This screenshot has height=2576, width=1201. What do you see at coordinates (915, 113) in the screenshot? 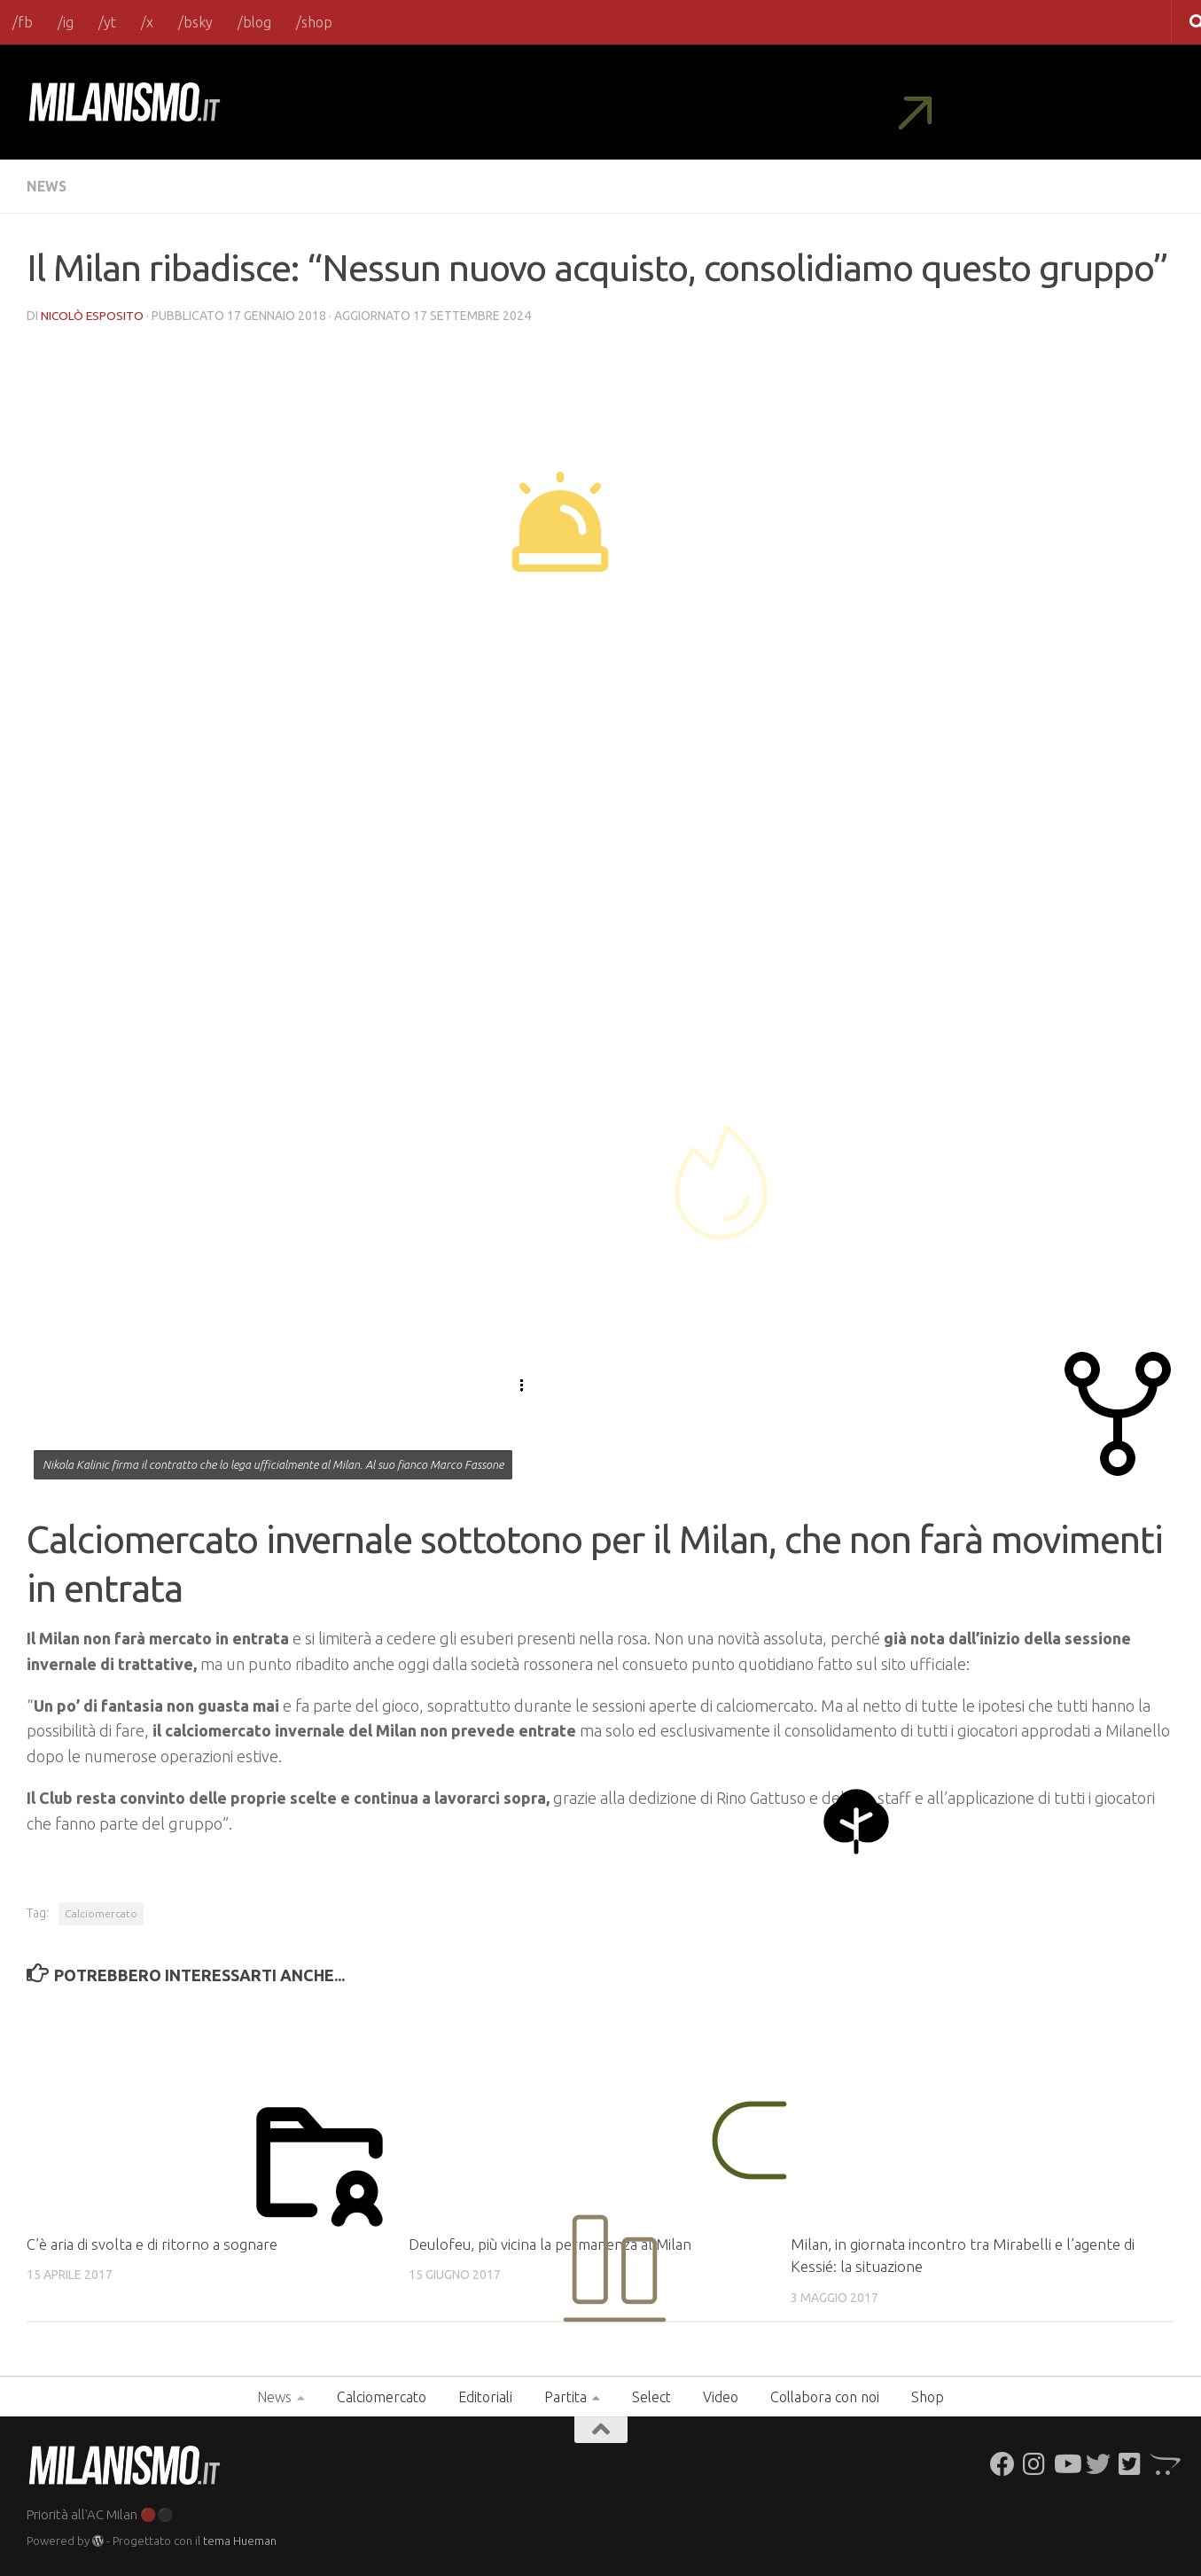
I see `open link in new tab or window` at bounding box center [915, 113].